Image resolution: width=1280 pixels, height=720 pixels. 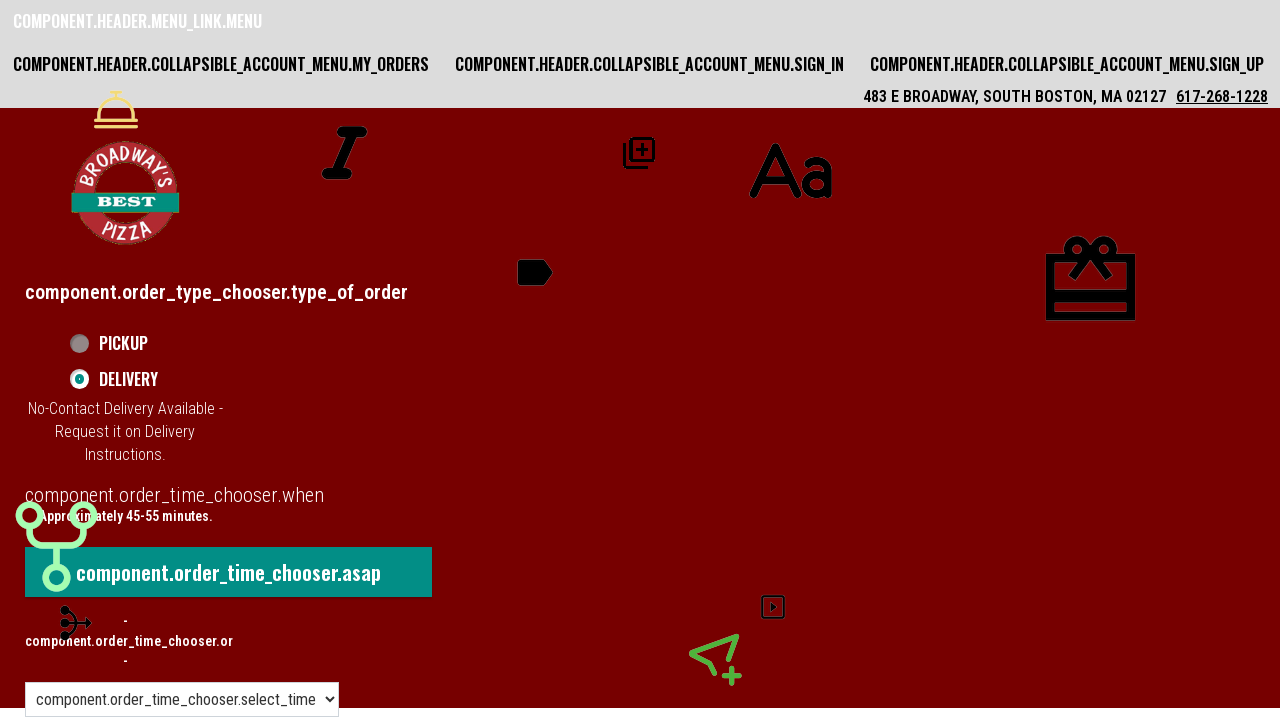 I want to click on fork this repository, so click(x=56, y=546).